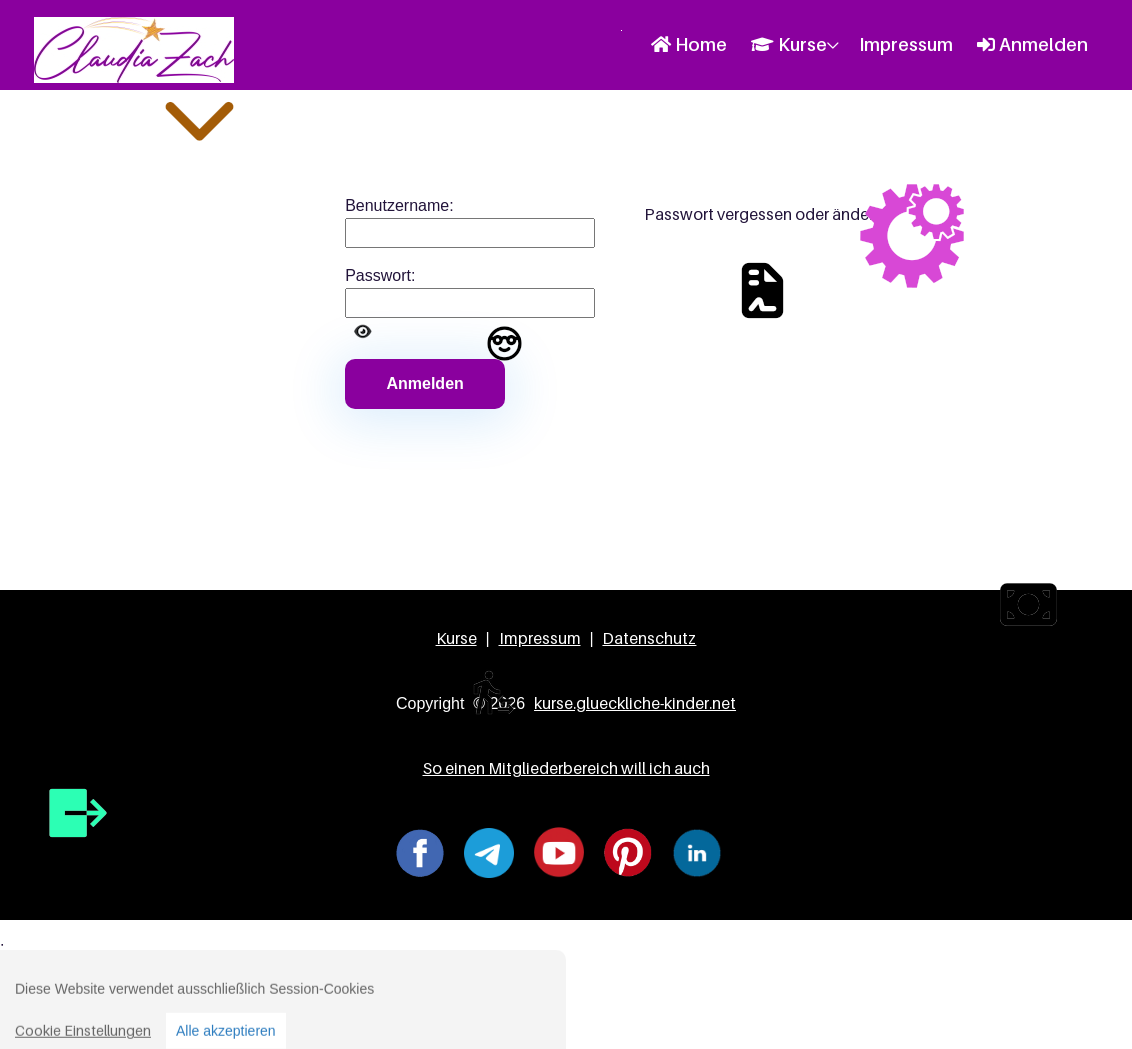  What do you see at coordinates (1028, 604) in the screenshot?
I see `view payment or billing information` at bounding box center [1028, 604].